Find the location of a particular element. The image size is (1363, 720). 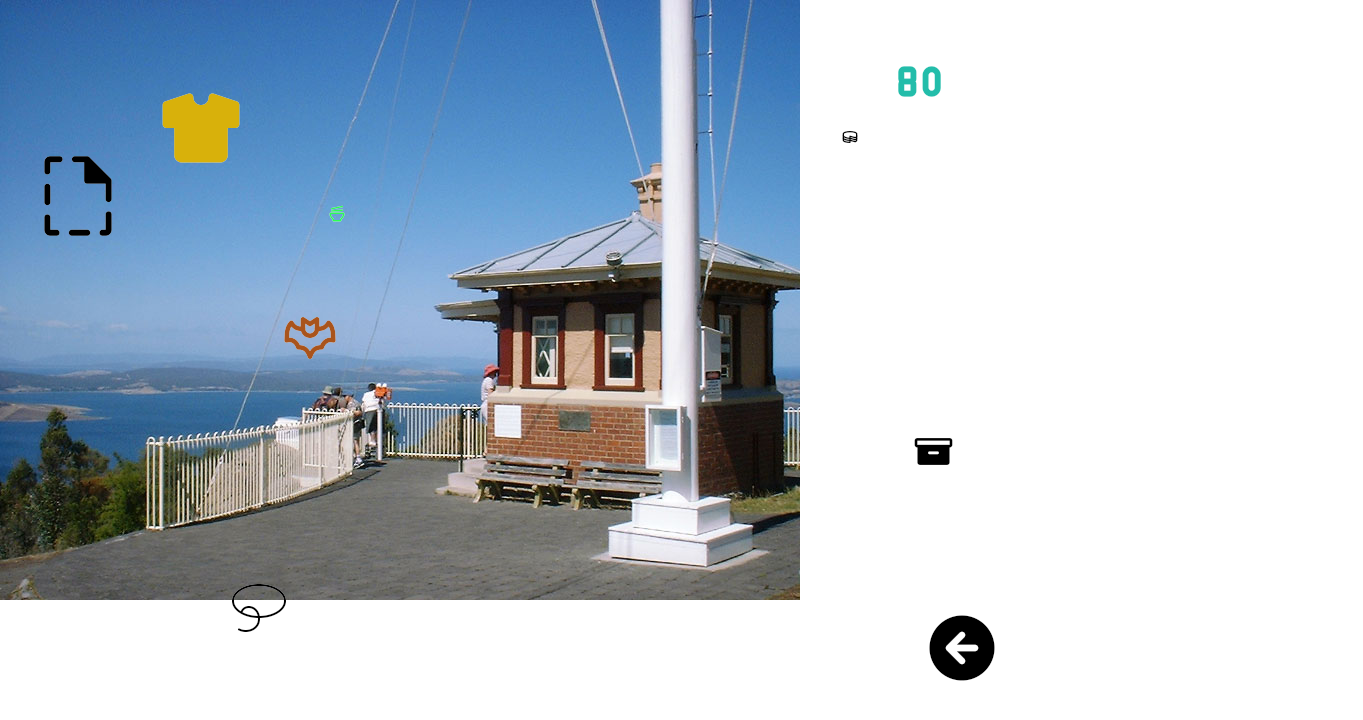

CakePHP framework logo is located at coordinates (850, 137).